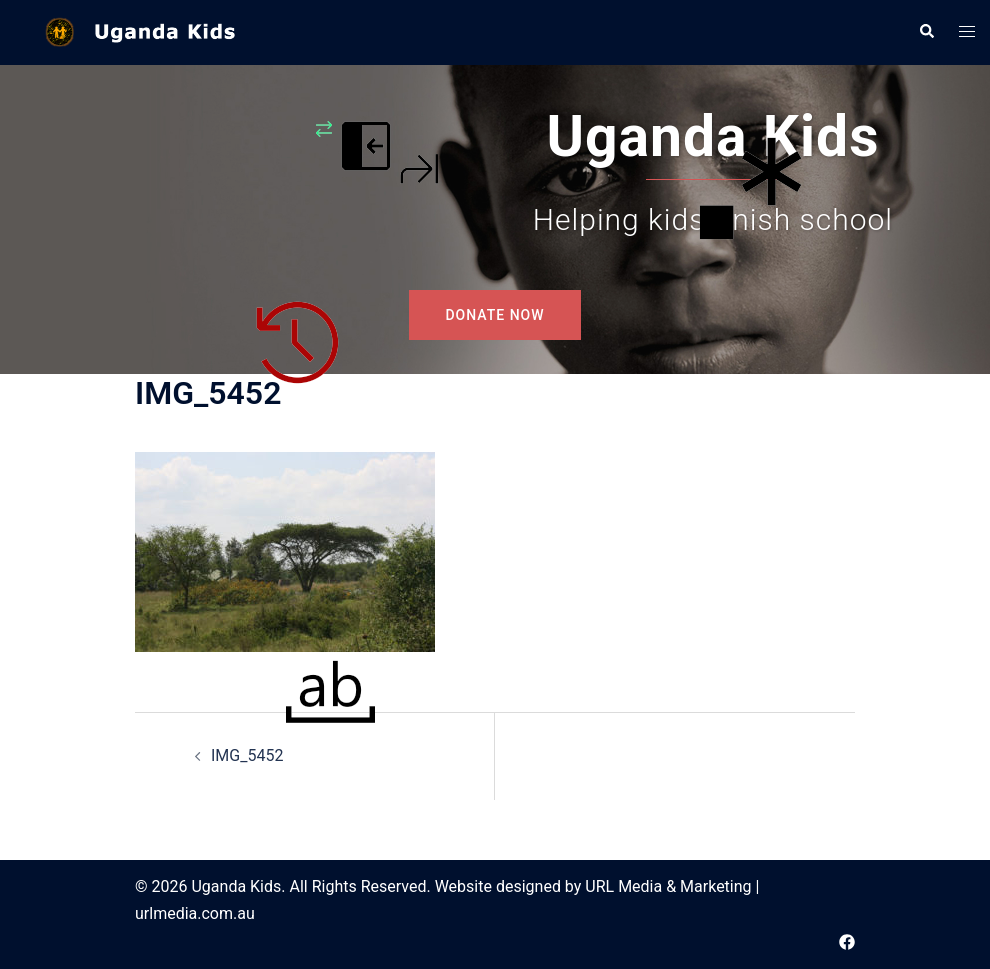  I want to click on move cursor to next tab stop, so click(416, 167).